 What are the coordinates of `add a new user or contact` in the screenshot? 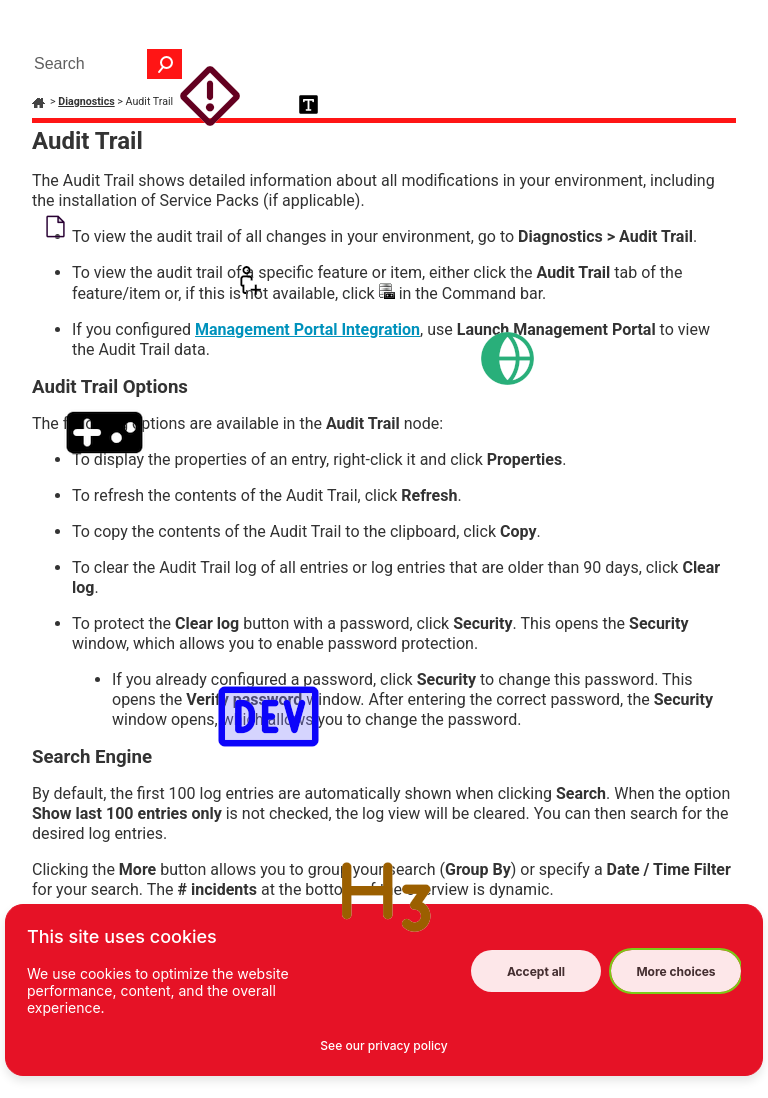 It's located at (246, 280).